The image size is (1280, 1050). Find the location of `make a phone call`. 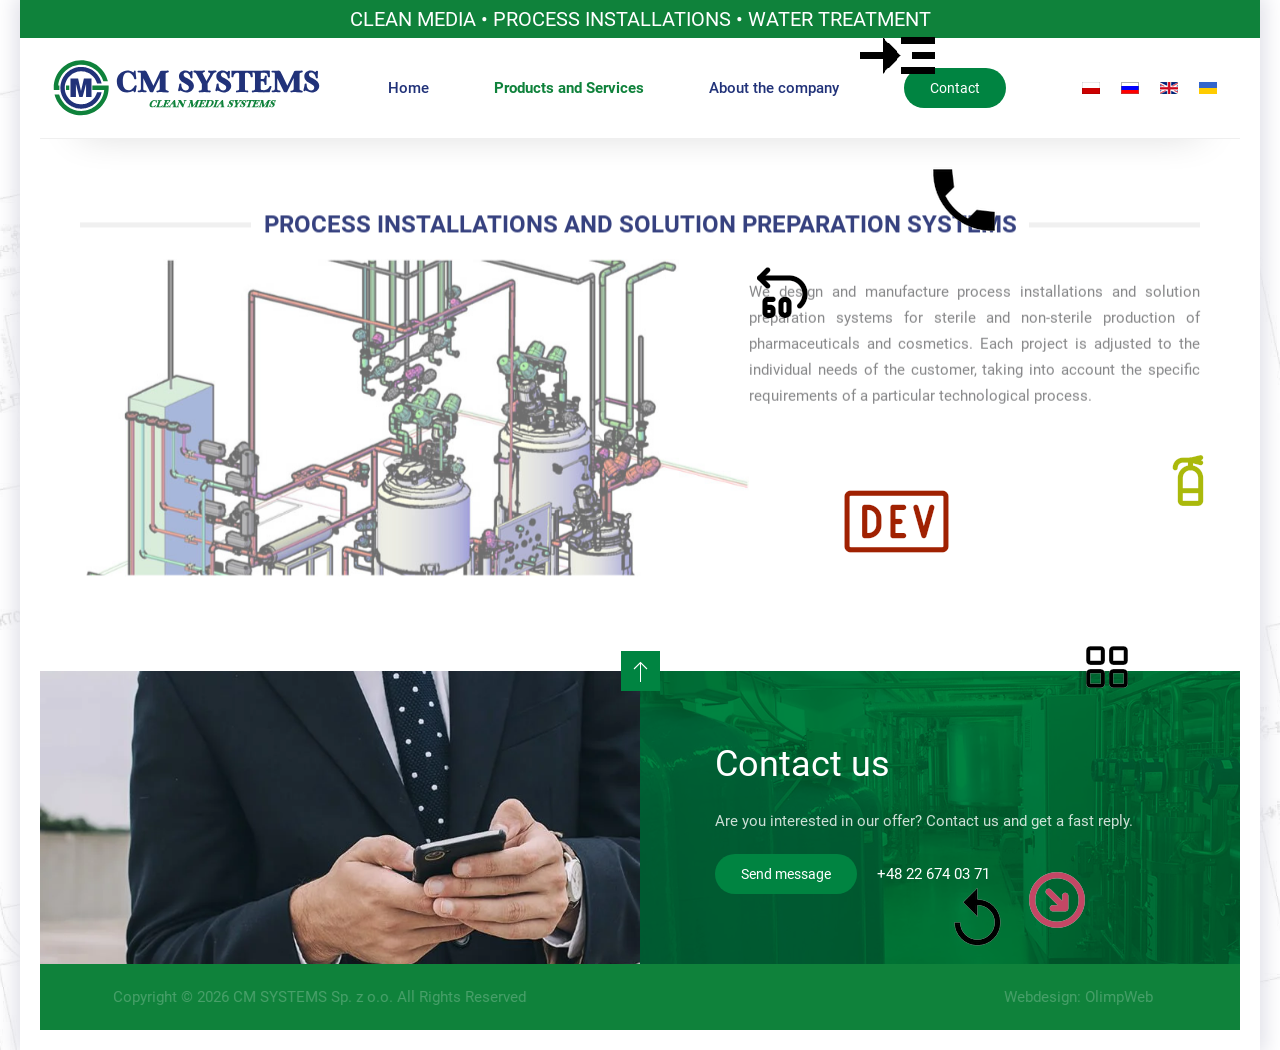

make a phone call is located at coordinates (964, 200).